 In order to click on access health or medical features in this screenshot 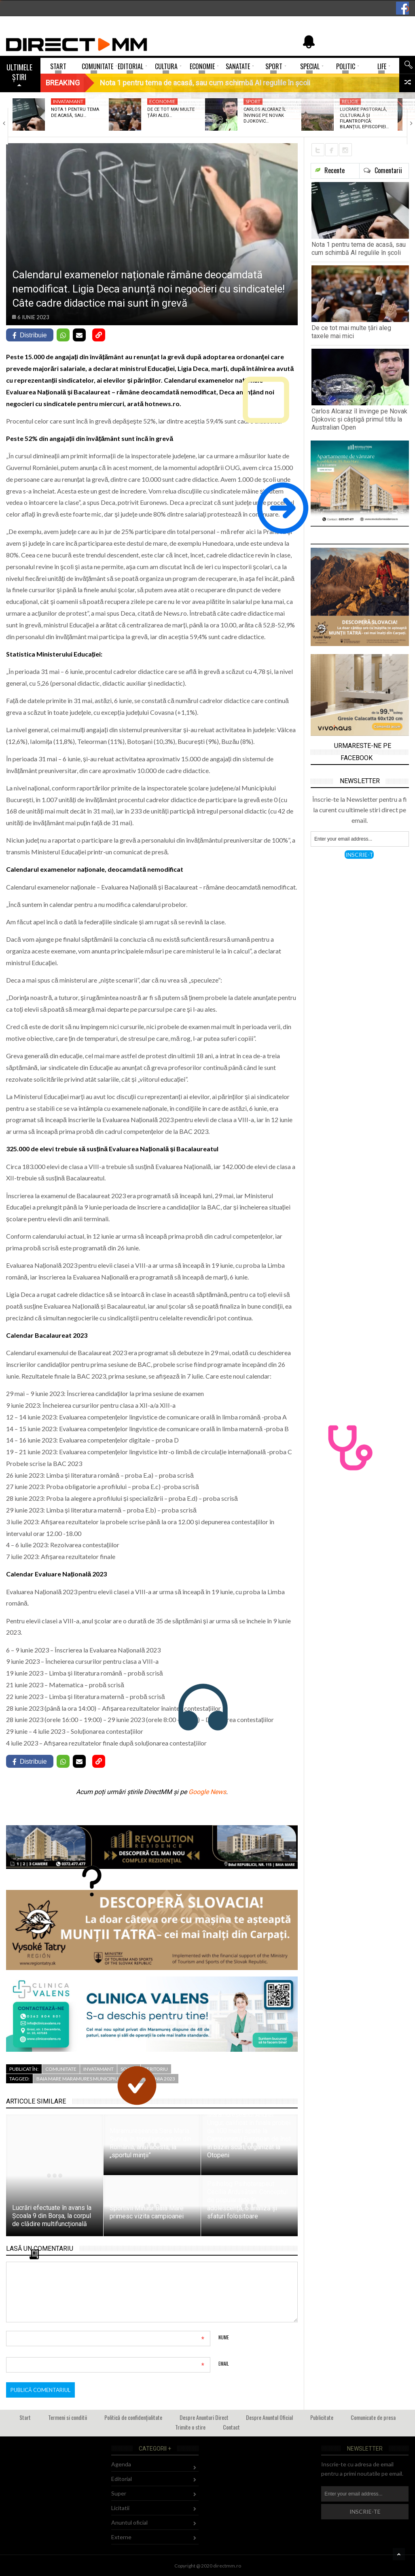, I will do `click(347, 1446)`.